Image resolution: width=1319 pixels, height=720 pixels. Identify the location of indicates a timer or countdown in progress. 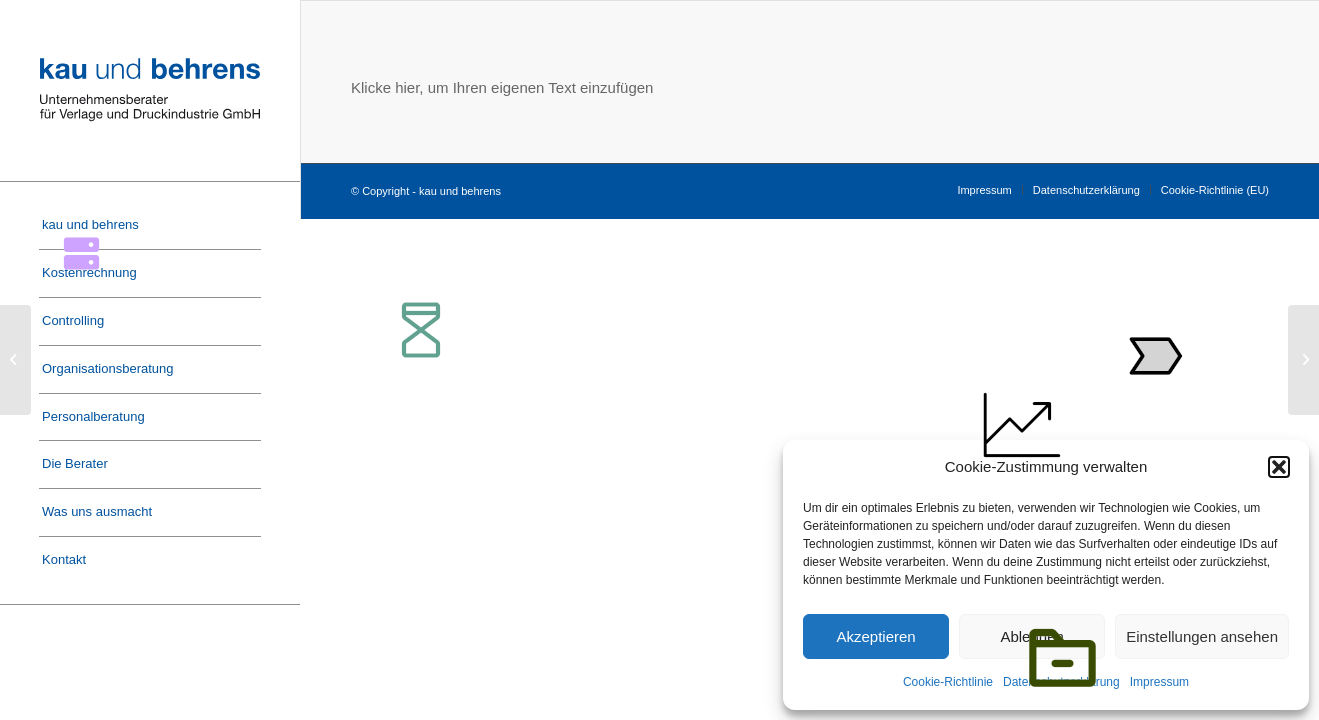
(421, 330).